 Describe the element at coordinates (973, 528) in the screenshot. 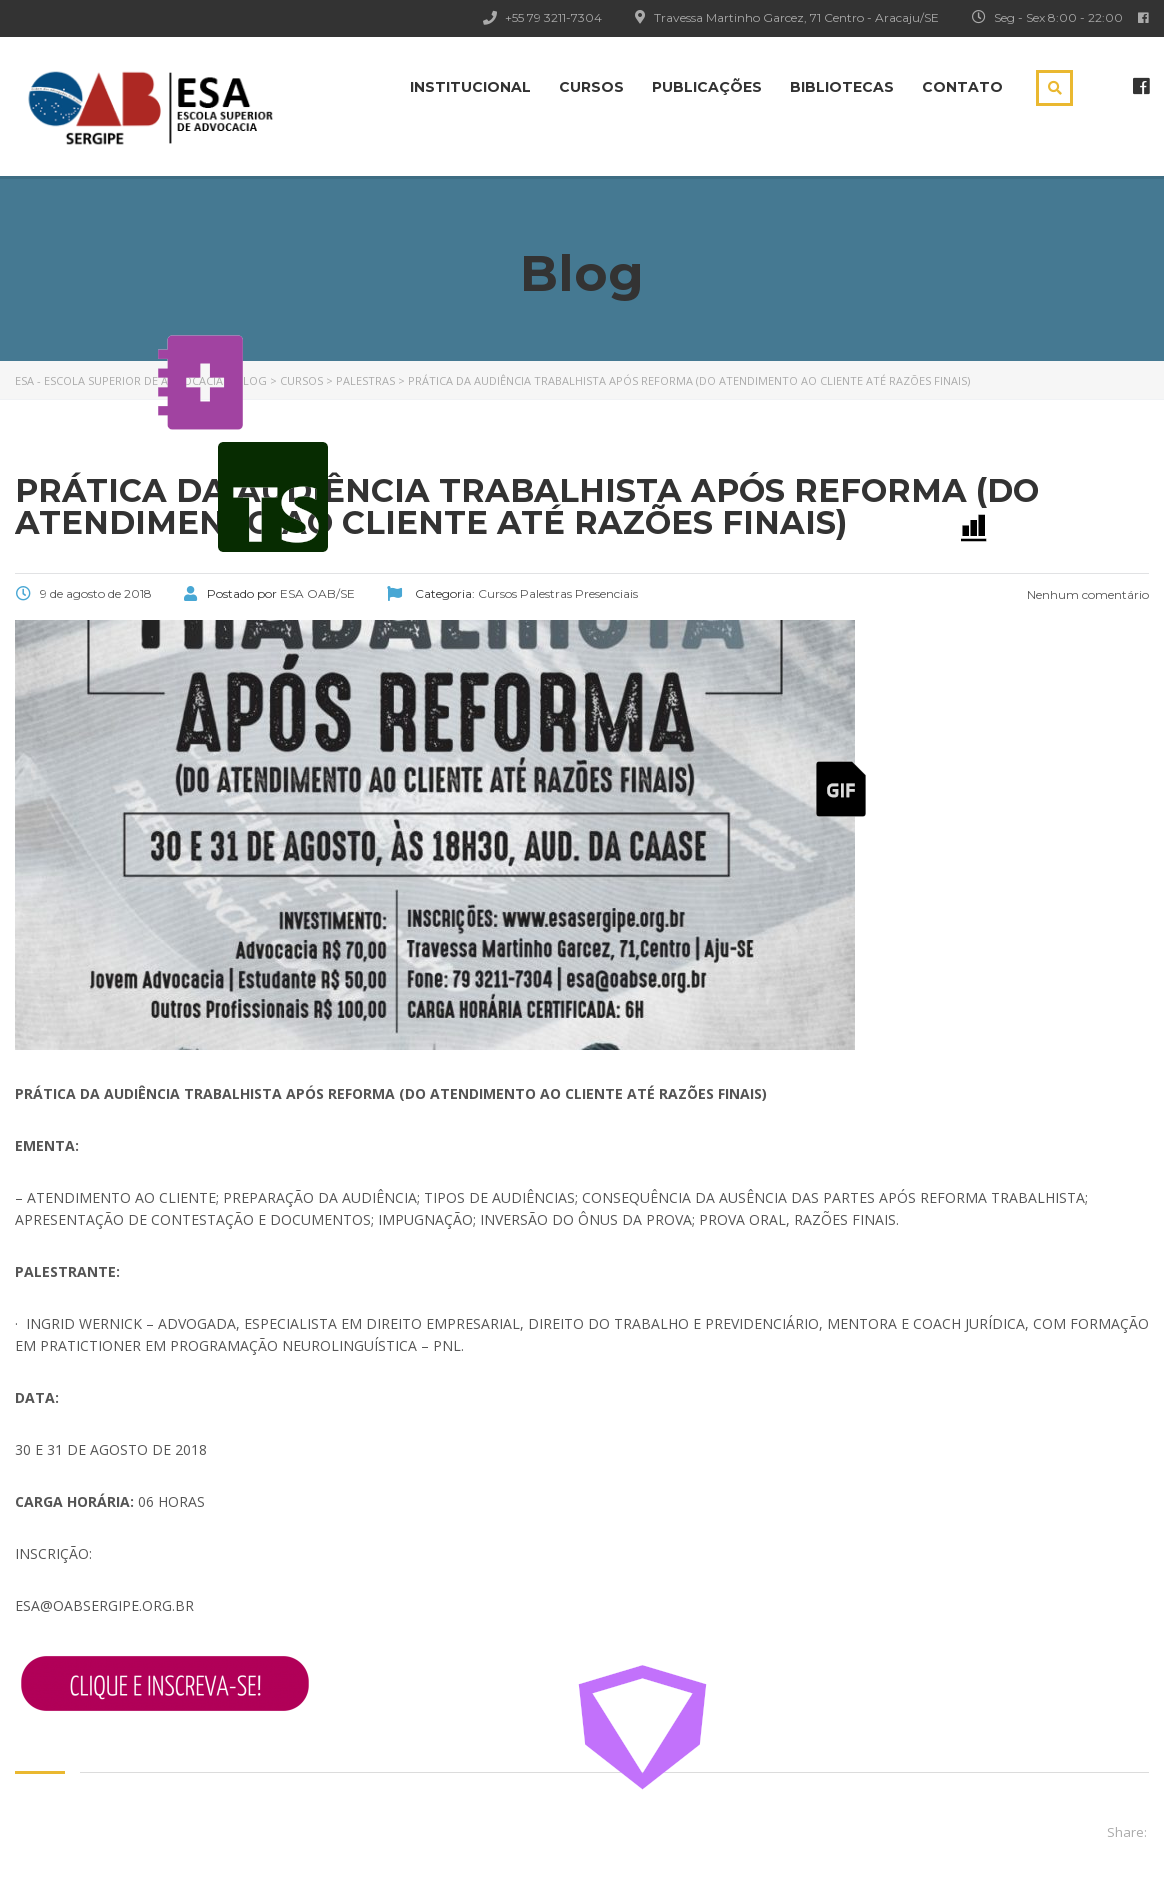

I see `open Apple Numbers spreadsheet app` at that location.